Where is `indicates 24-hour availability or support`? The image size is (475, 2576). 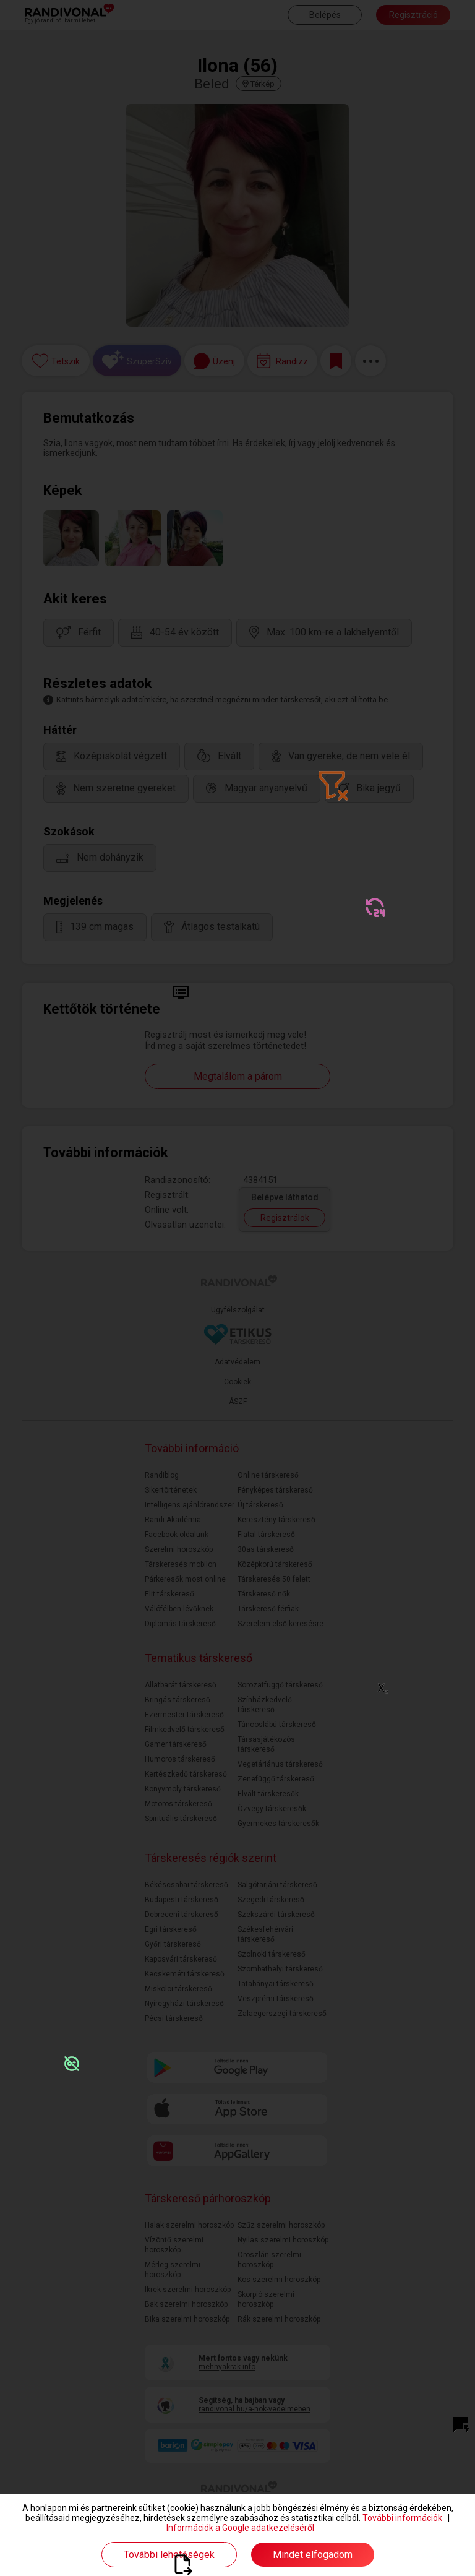
indicates 24-hour availability or support is located at coordinates (375, 907).